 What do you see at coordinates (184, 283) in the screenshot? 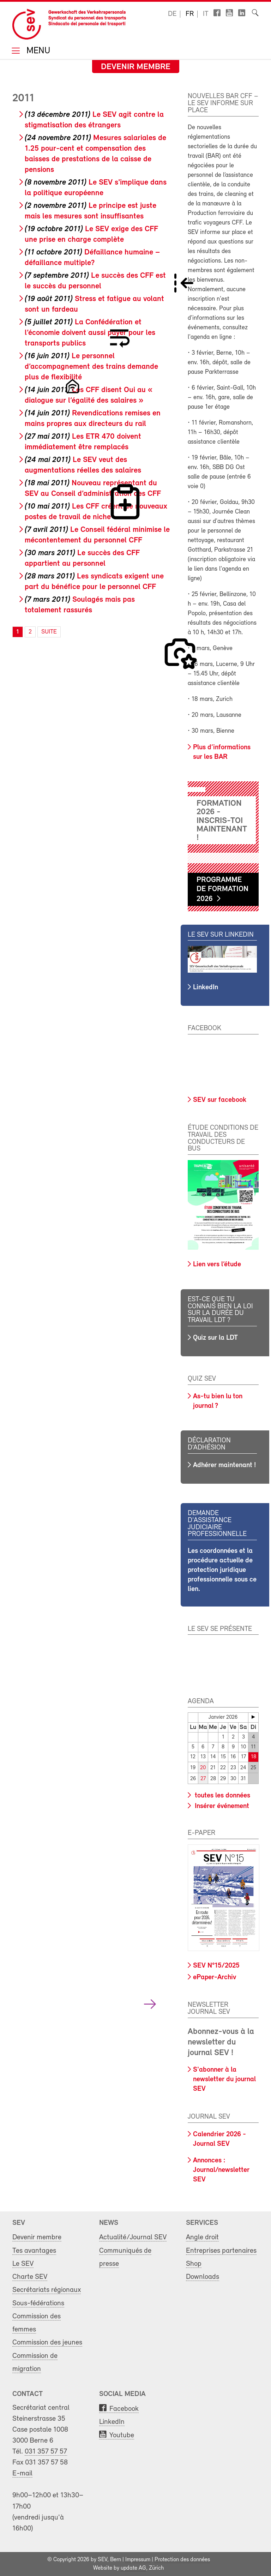
I see `collapse panel to the left` at bounding box center [184, 283].